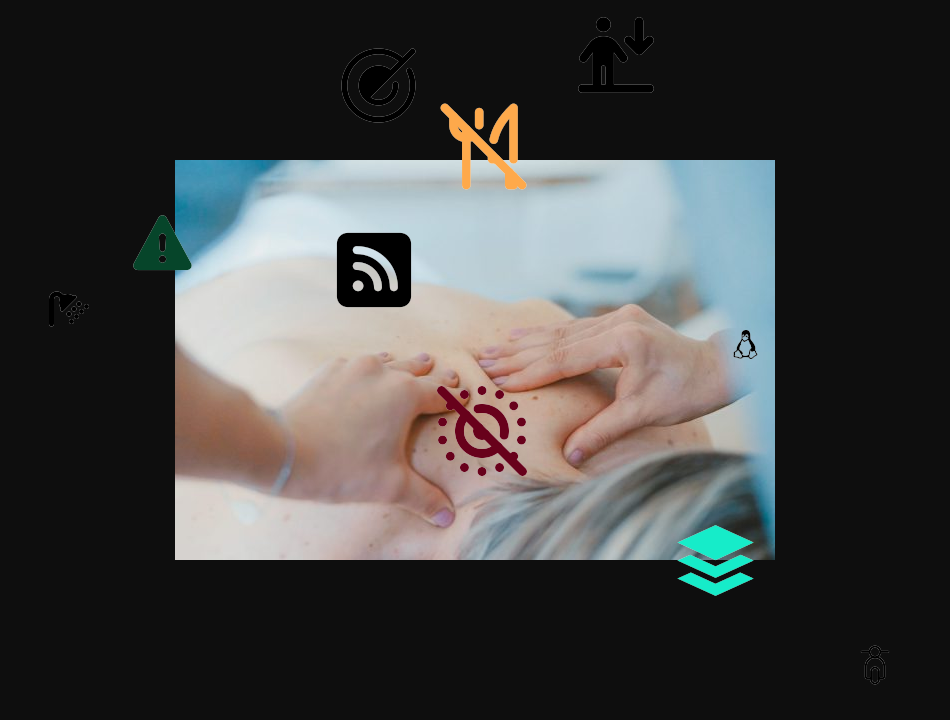 This screenshot has height=720, width=950. I want to click on kitchen tools unavailable or disabled, so click(483, 146).